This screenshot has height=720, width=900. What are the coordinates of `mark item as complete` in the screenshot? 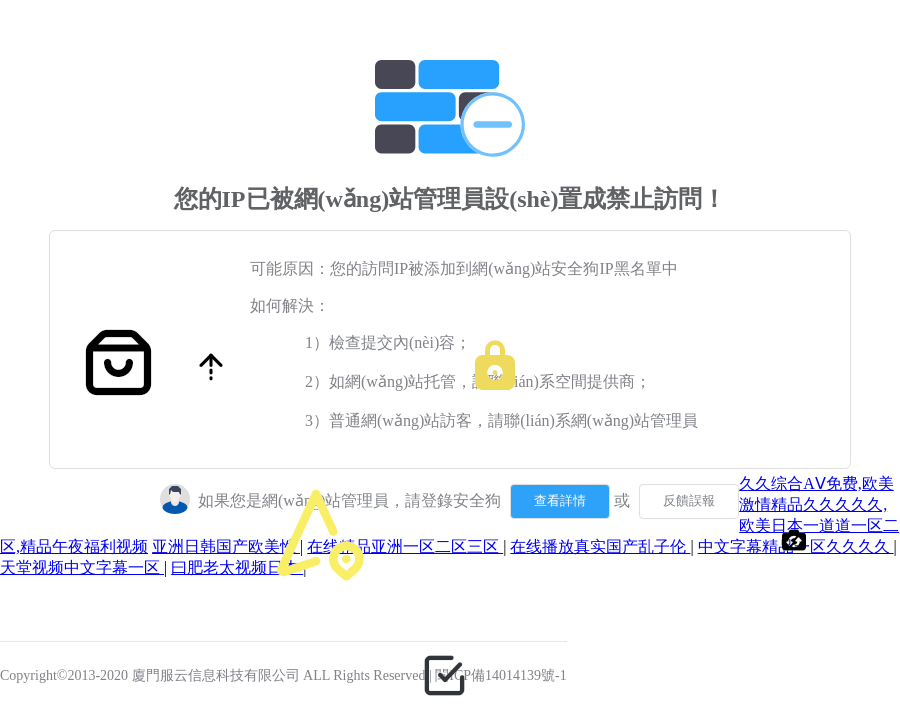 It's located at (444, 675).